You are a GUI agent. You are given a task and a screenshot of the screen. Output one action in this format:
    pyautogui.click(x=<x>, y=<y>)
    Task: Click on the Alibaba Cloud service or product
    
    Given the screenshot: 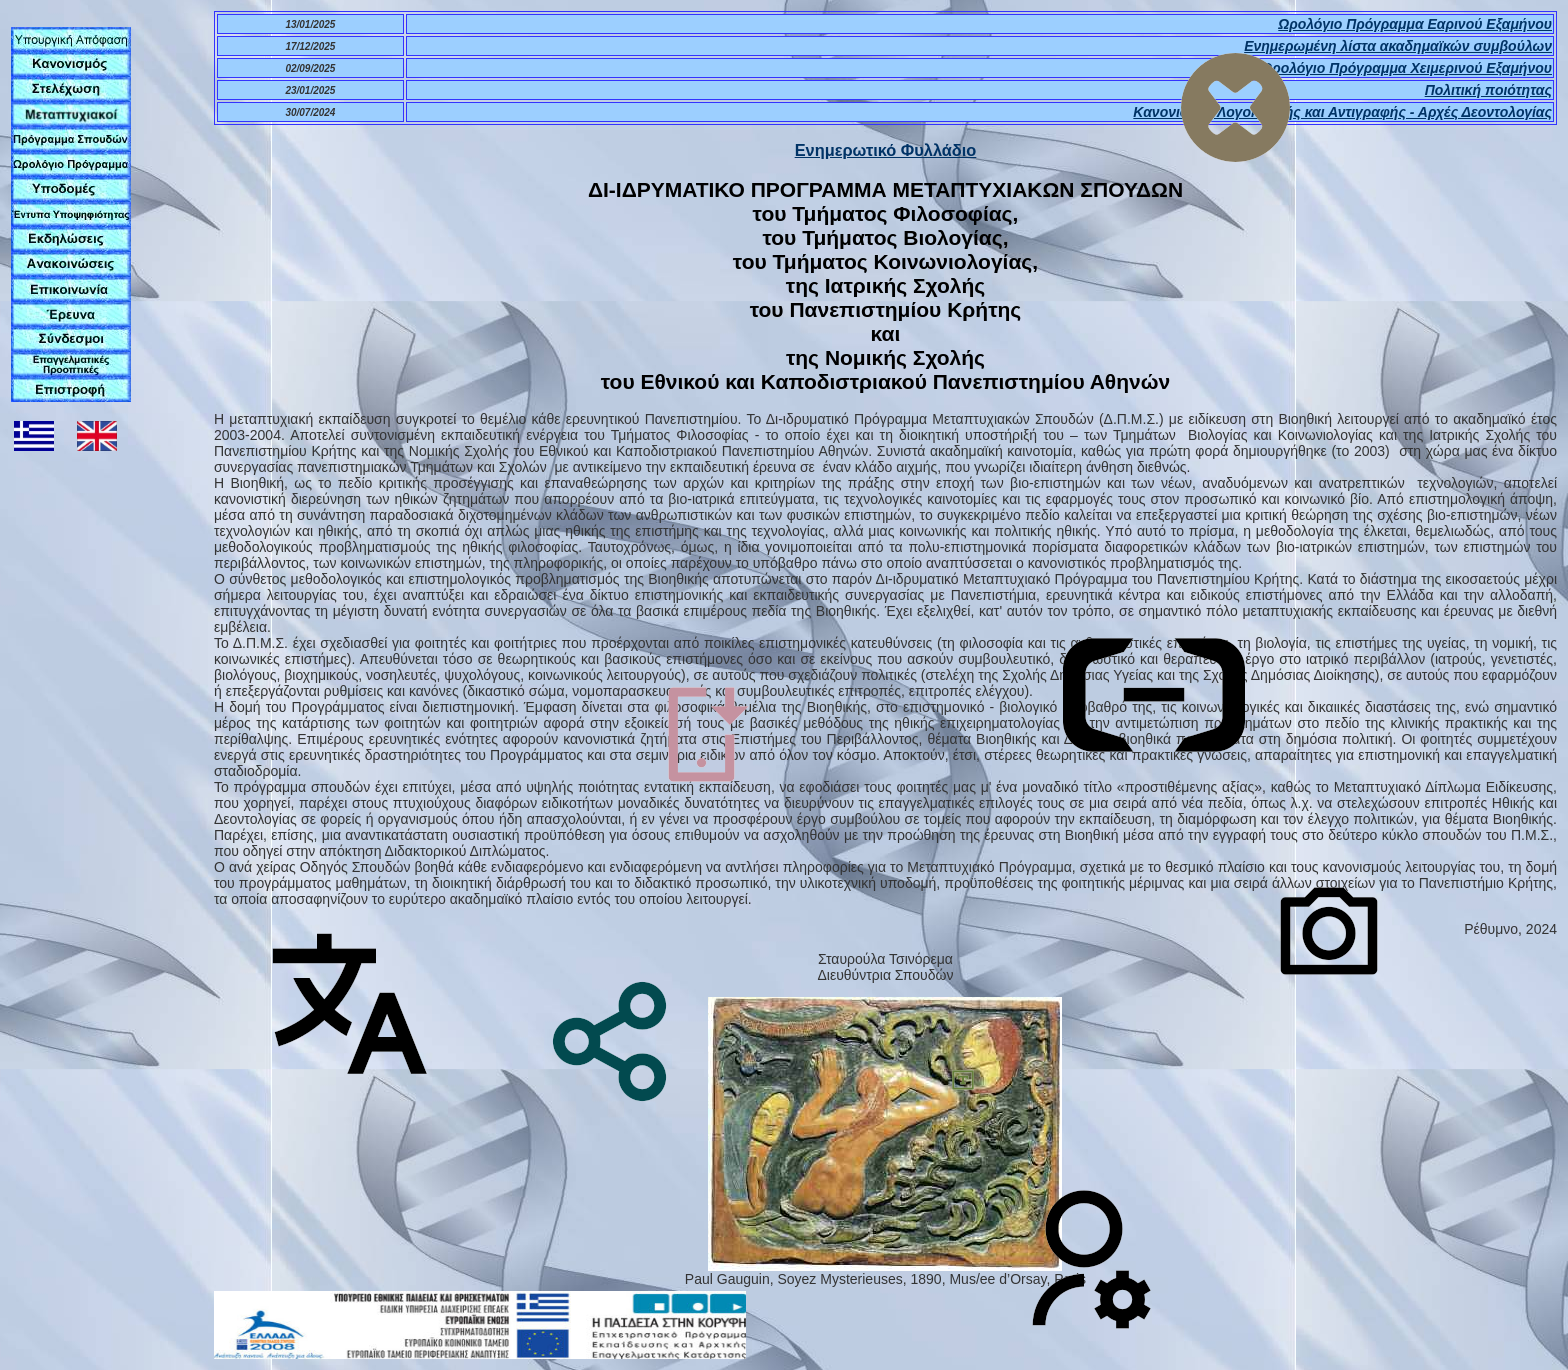 What is the action you would take?
    pyautogui.click(x=1154, y=695)
    